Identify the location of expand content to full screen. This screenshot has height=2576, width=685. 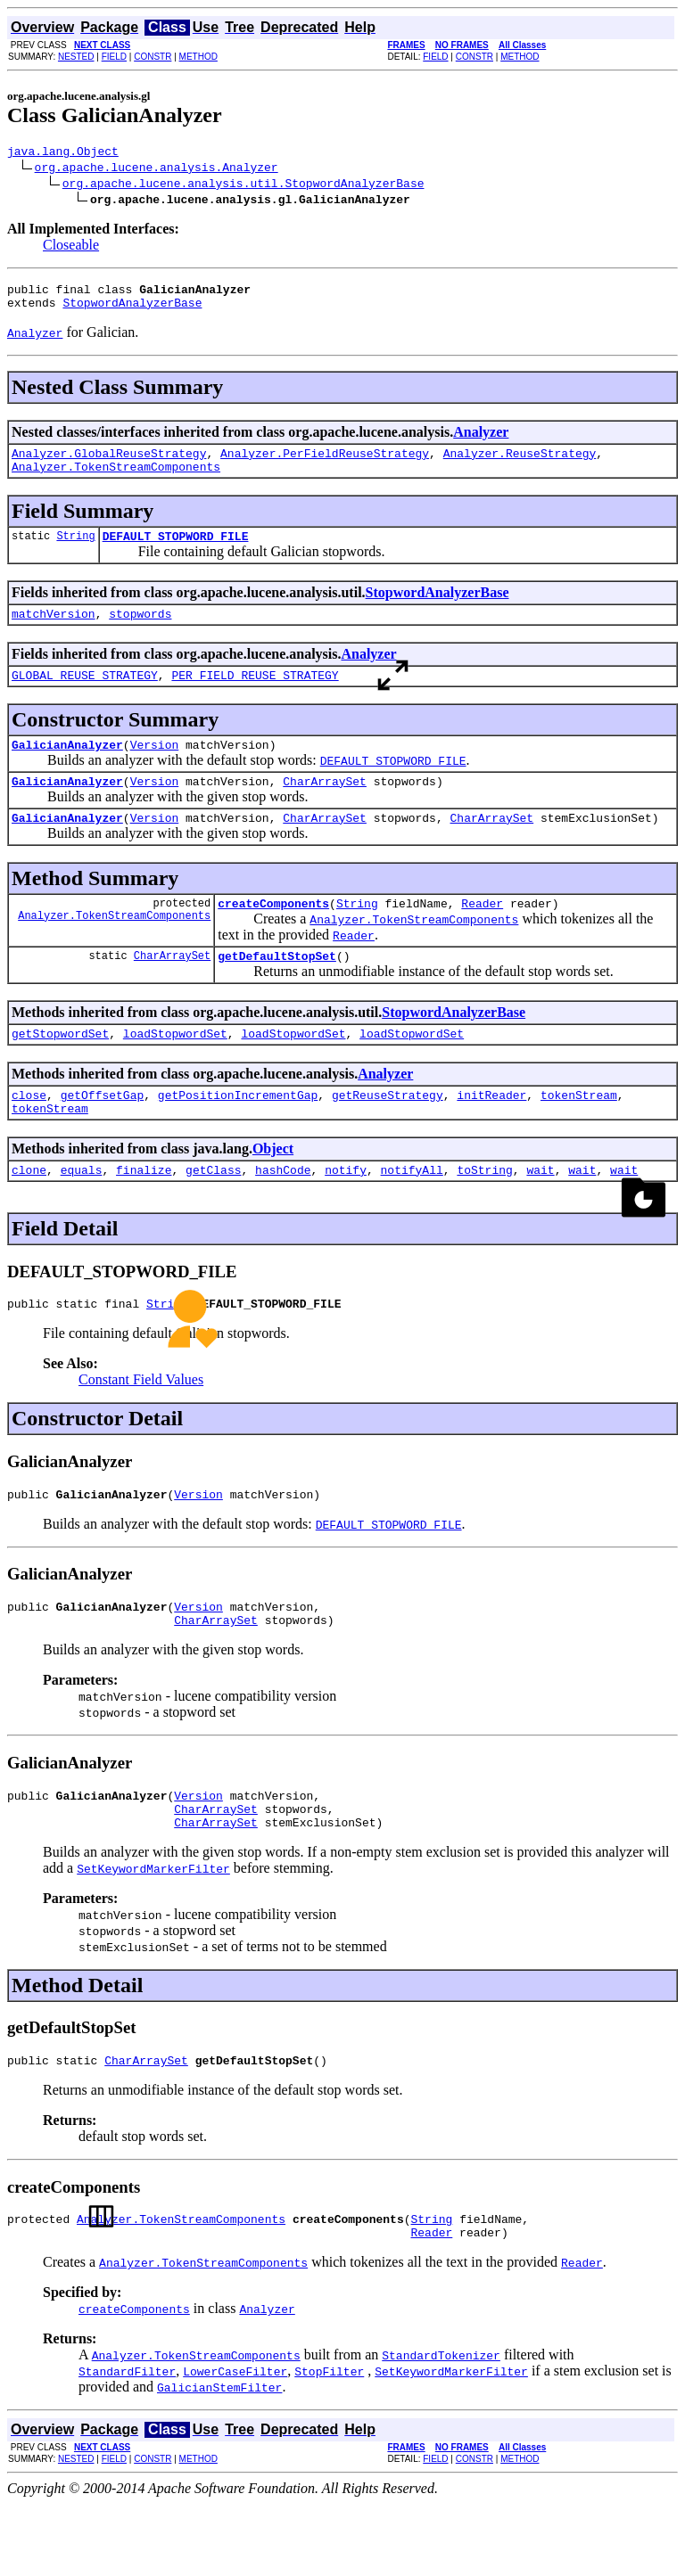
(392, 675).